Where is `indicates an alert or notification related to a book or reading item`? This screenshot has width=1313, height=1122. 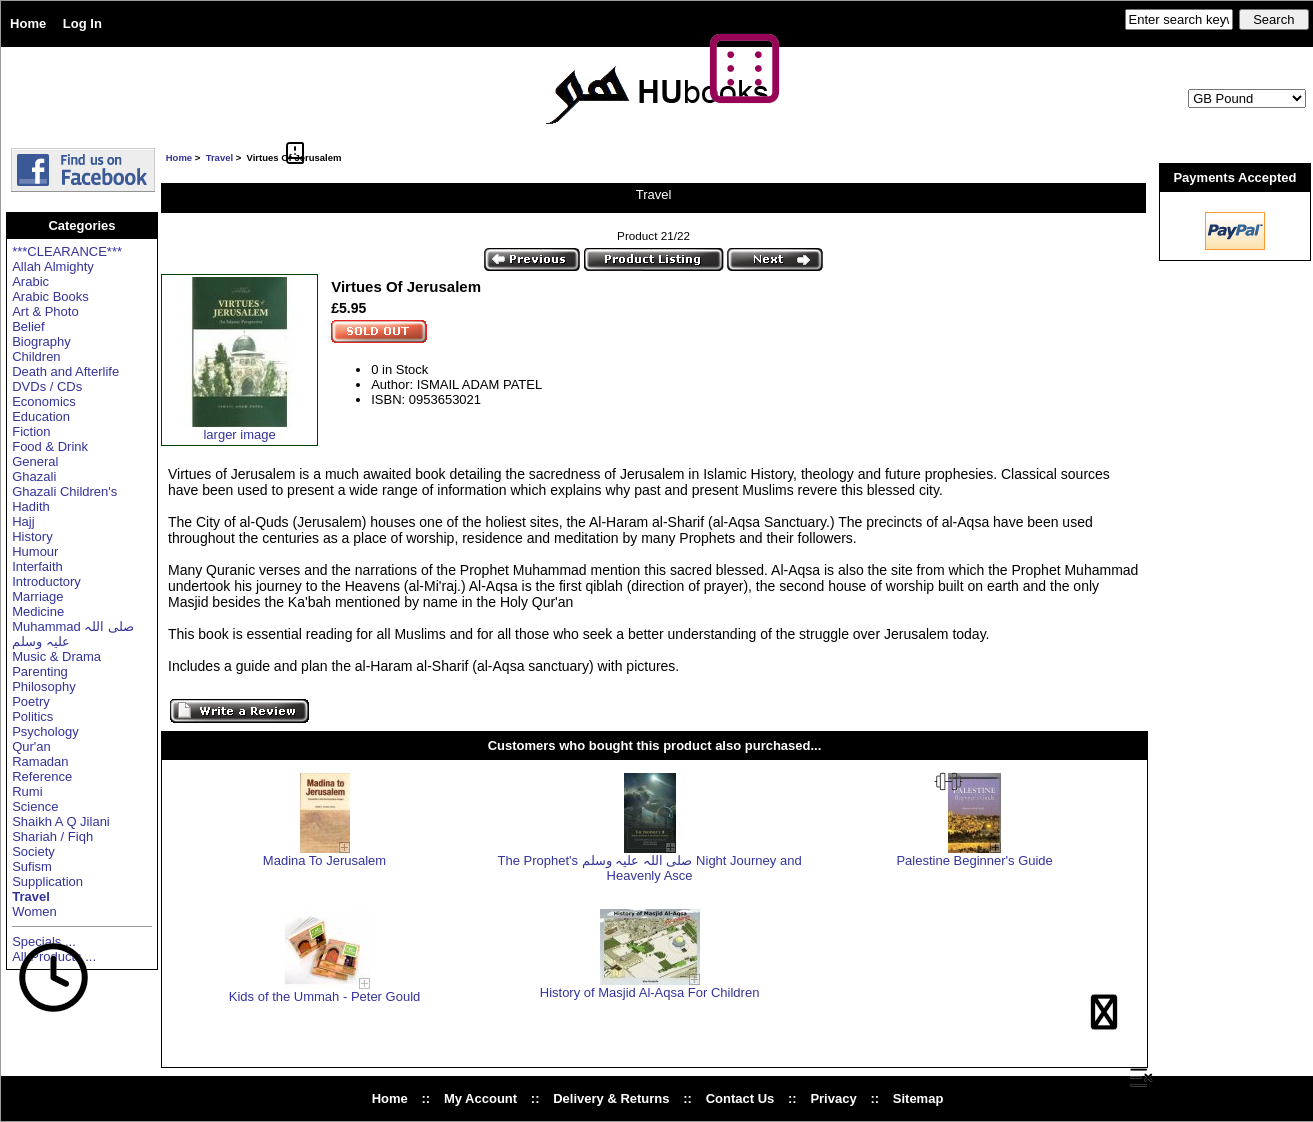
indicates an alert or notification related to a book or reading item is located at coordinates (295, 153).